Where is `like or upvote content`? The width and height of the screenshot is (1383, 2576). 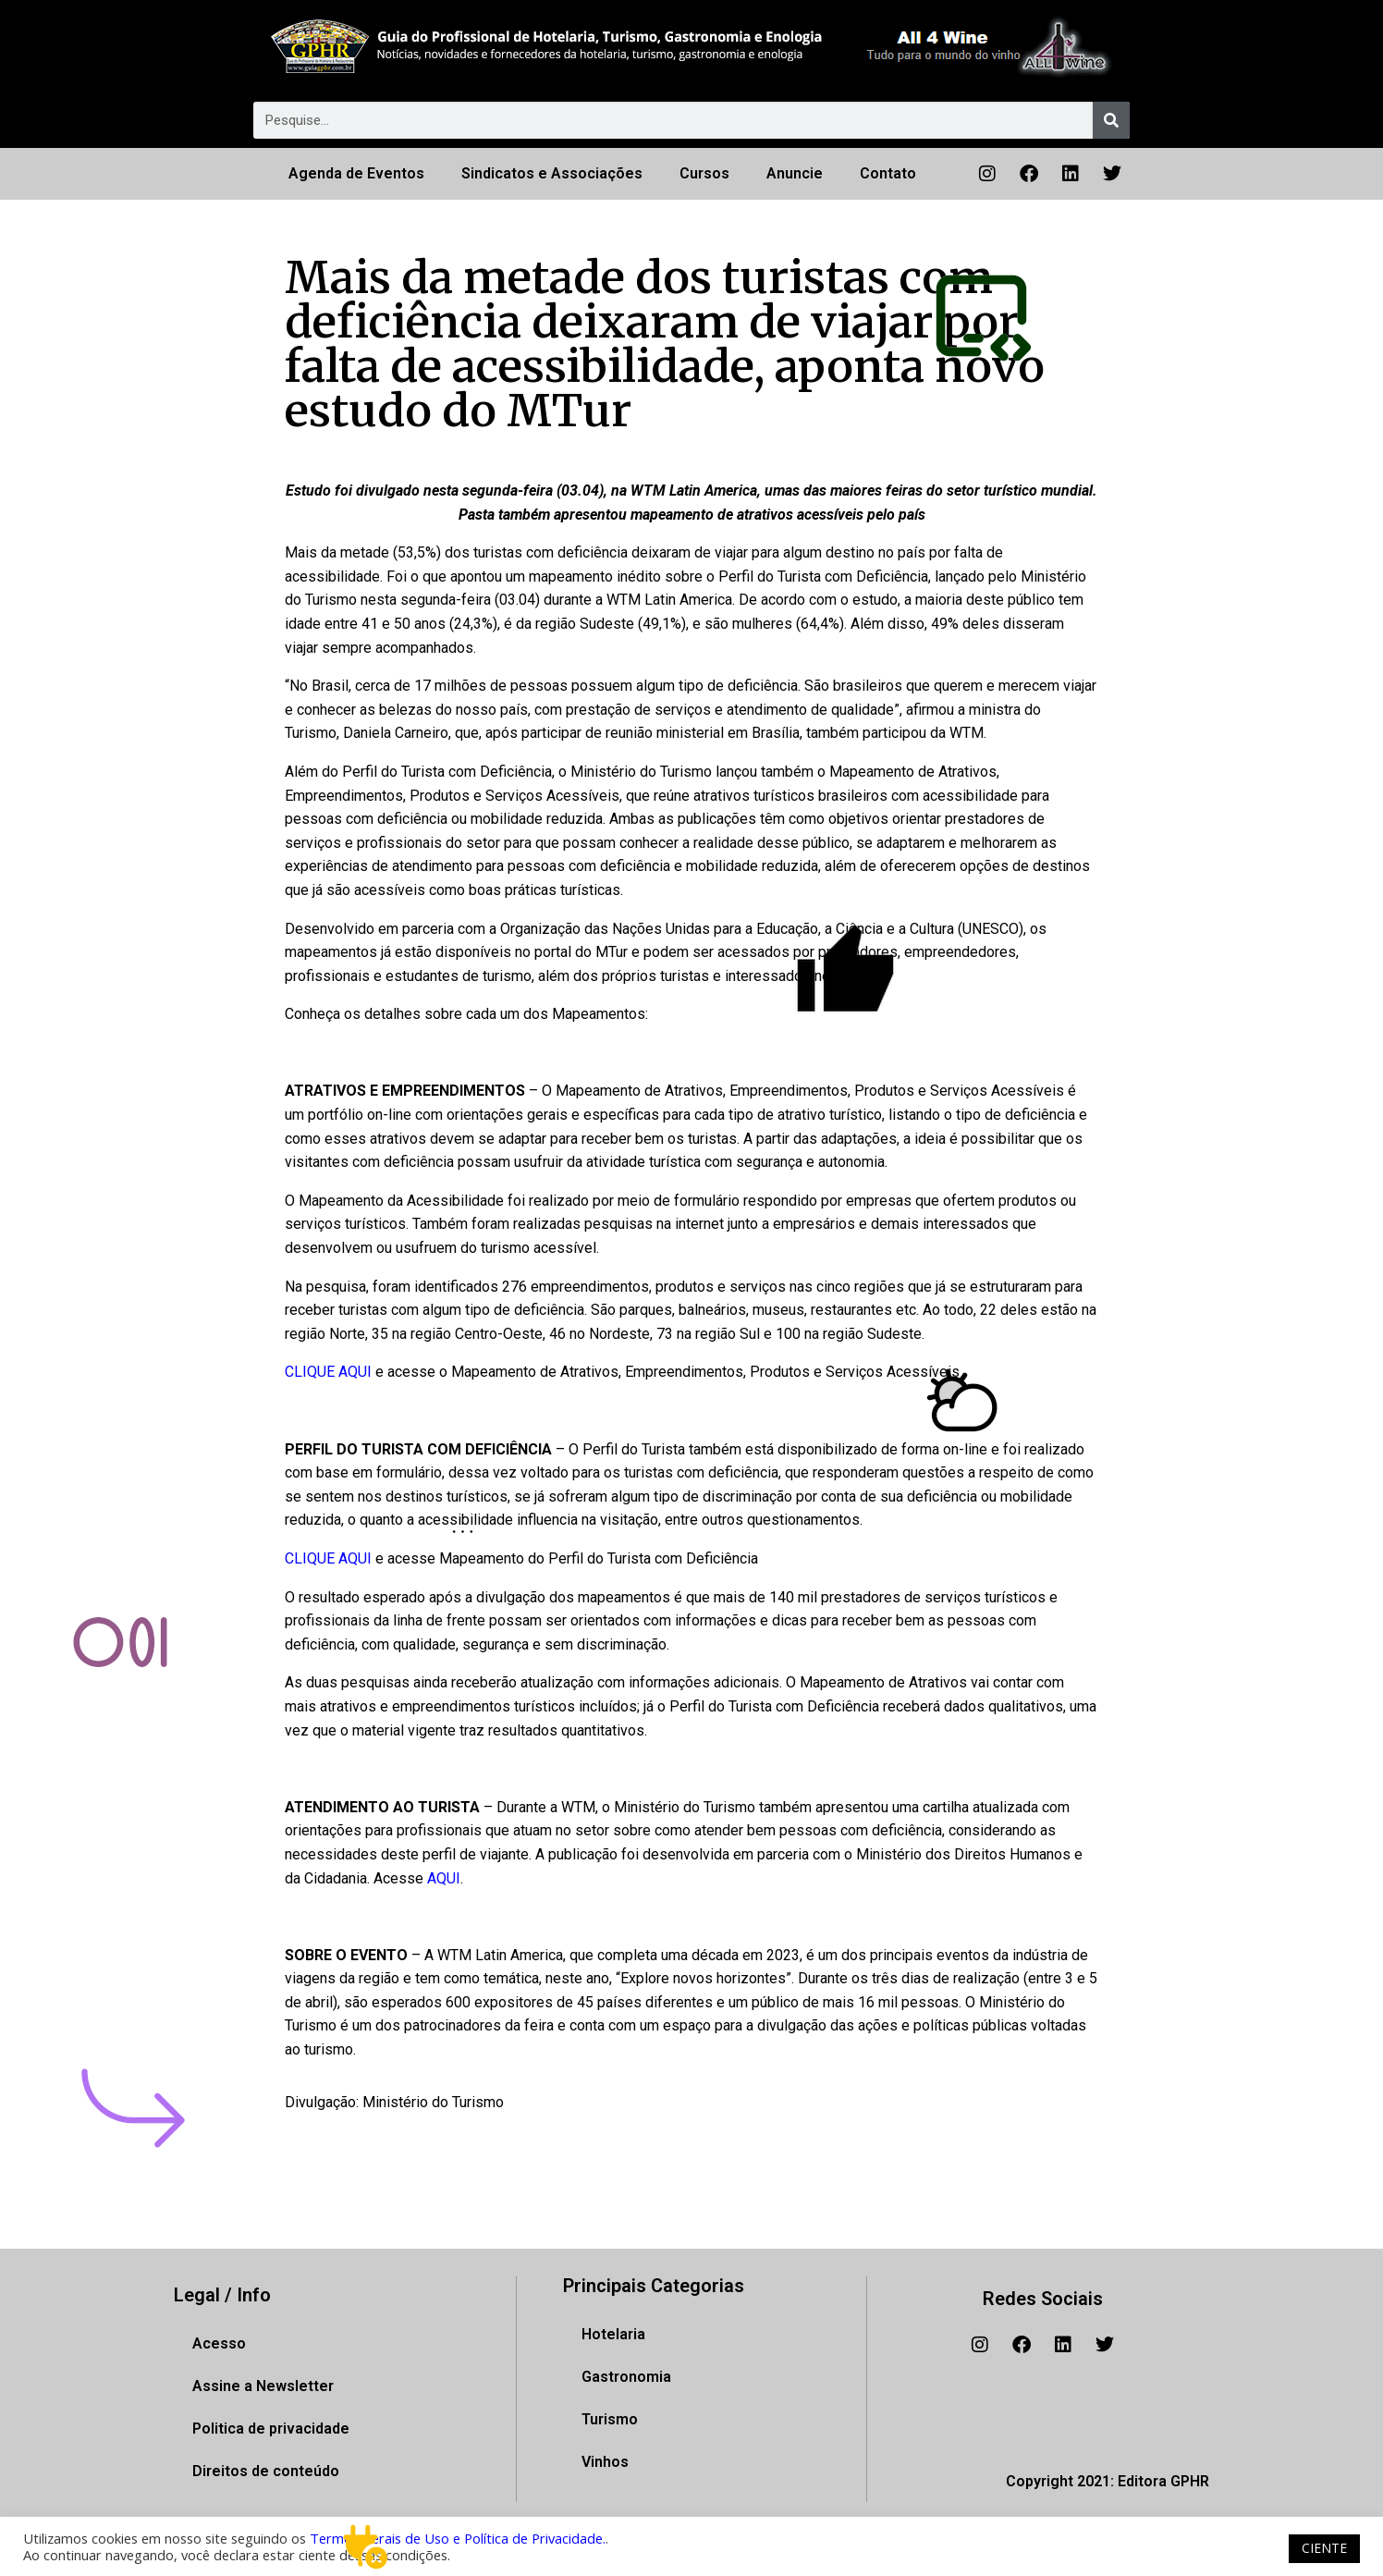 like or upvote content is located at coordinates (845, 972).